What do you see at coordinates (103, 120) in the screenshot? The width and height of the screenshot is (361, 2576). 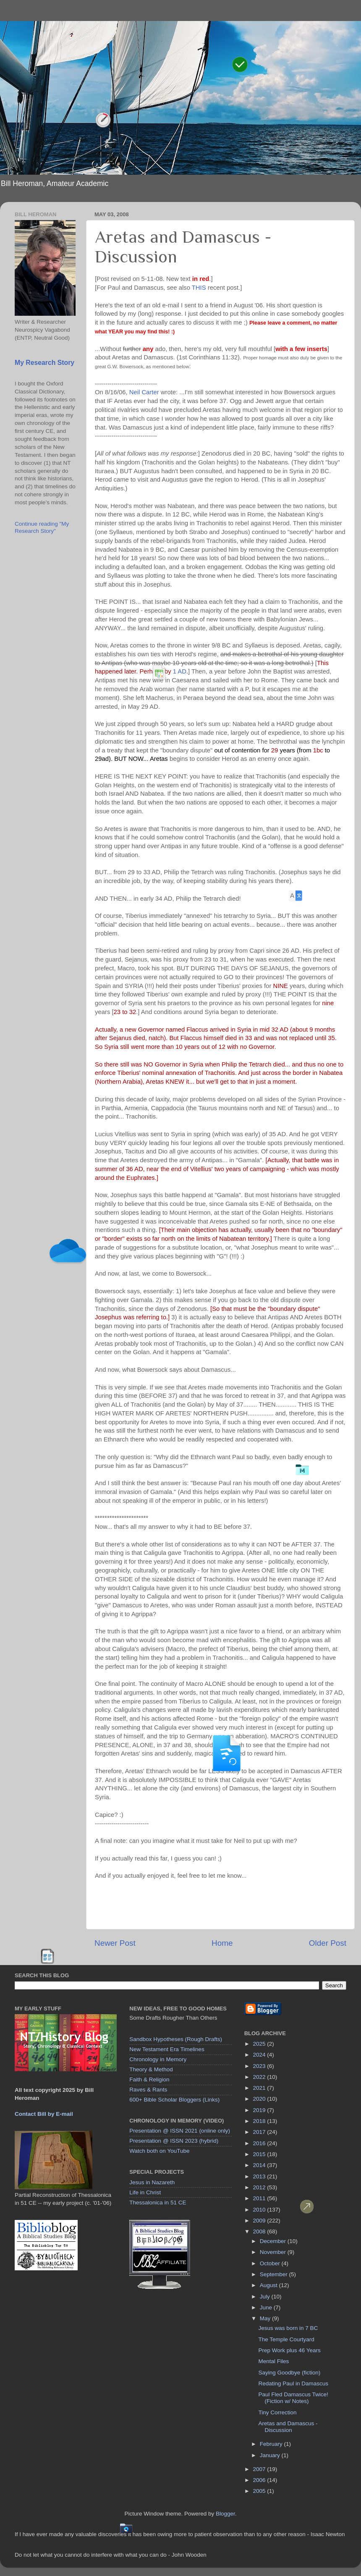 I see `open sysprof system profiler` at bounding box center [103, 120].